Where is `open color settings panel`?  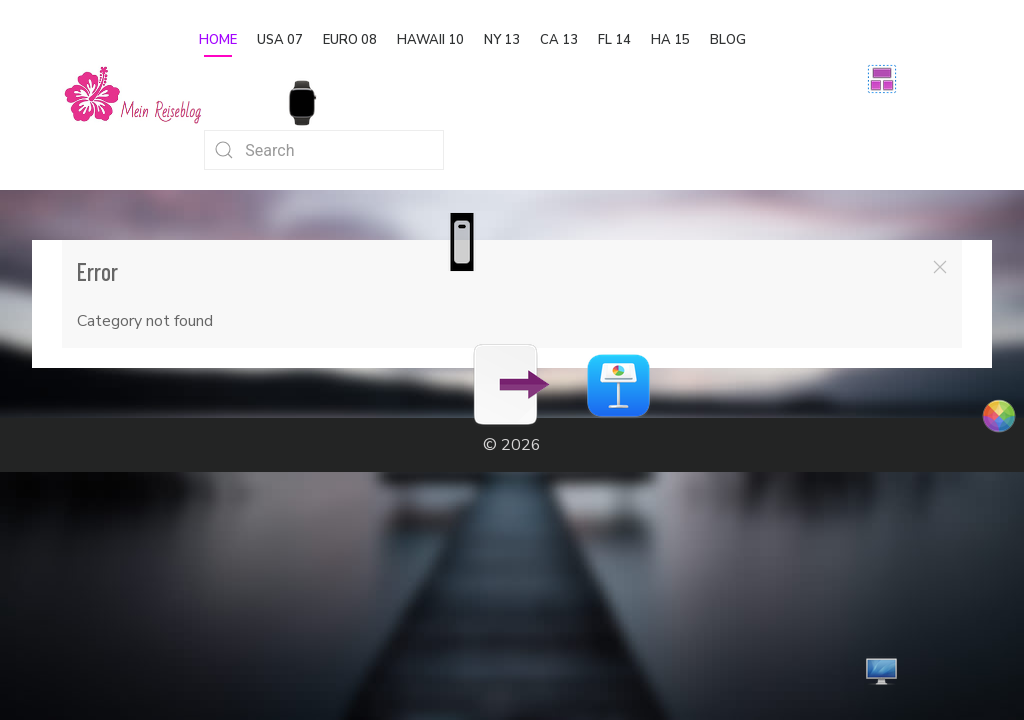
open color settings panel is located at coordinates (999, 416).